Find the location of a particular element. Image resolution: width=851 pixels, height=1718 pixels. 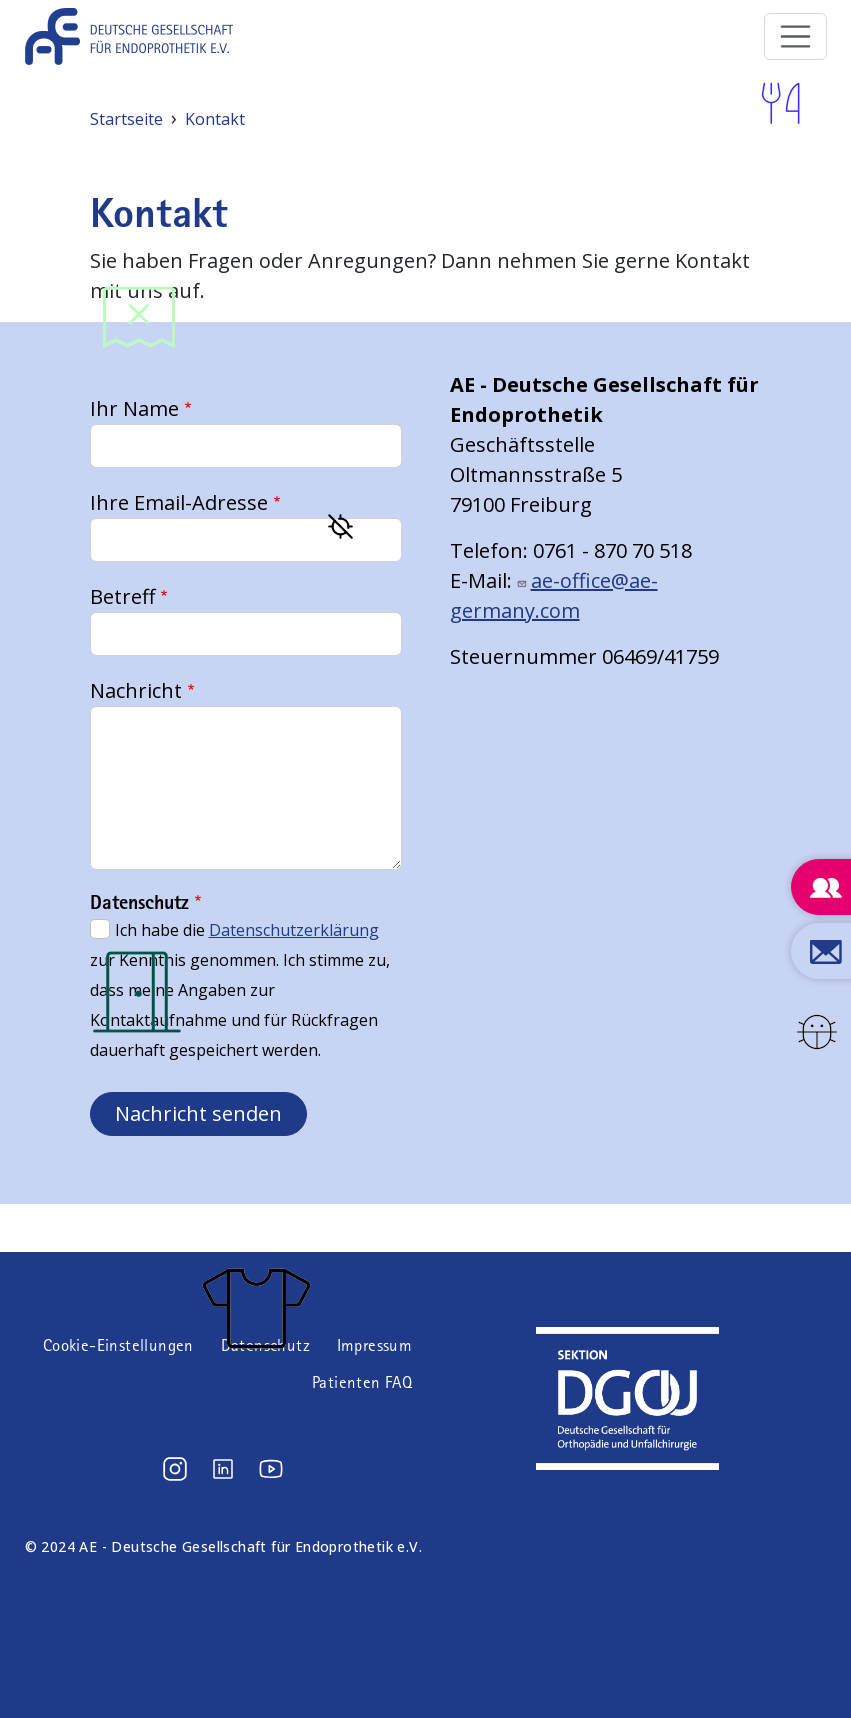

location tracking is disabled is located at coordinates (340, 526).